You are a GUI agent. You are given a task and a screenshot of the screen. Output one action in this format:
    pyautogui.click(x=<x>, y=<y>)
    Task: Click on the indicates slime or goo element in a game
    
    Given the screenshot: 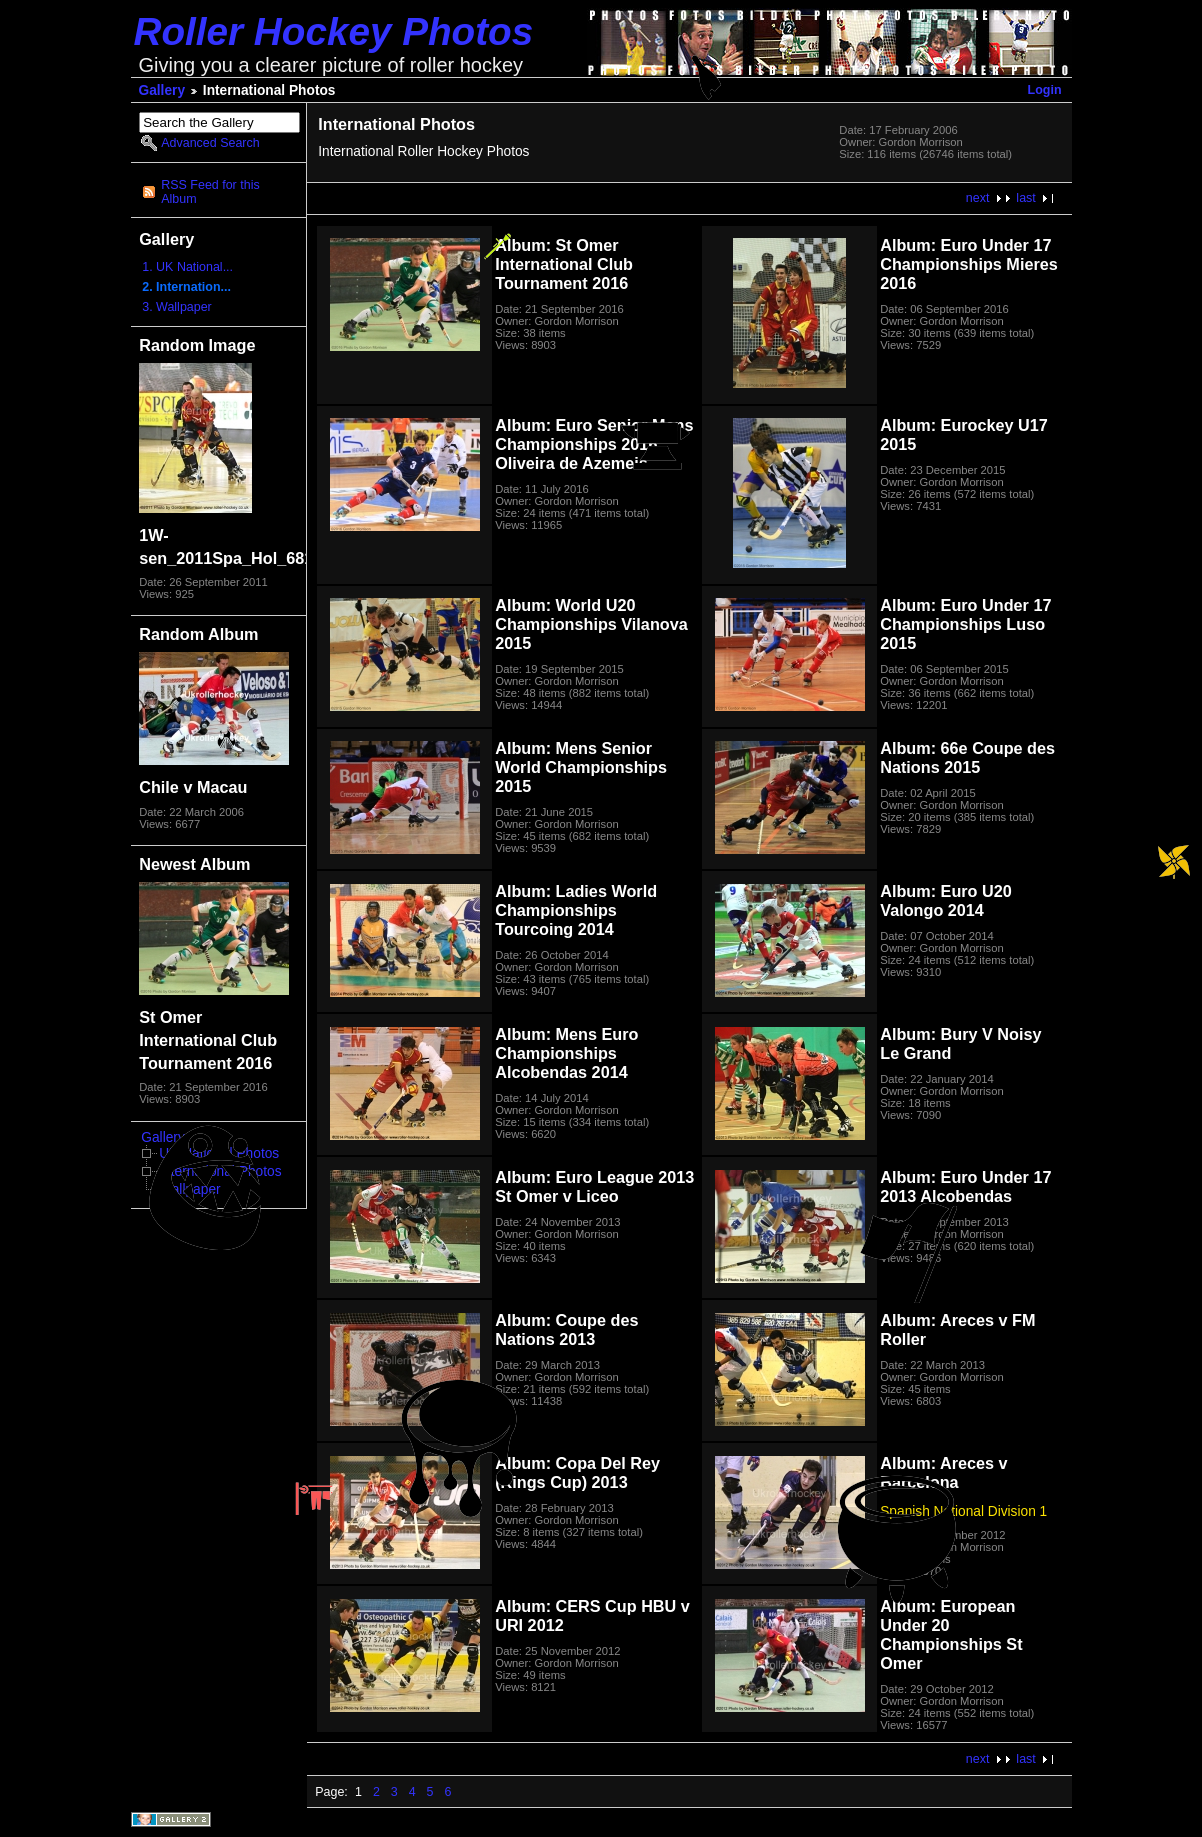 What is the action you would take?
    pyautogui.click(x=458, y=1448)
    